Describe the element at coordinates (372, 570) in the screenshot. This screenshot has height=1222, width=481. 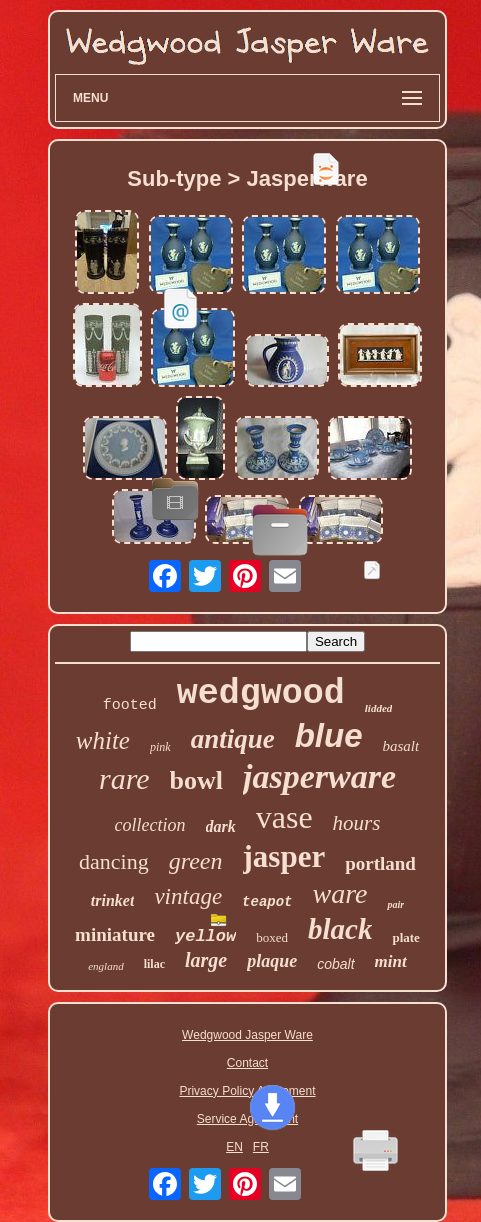
I see `indicates a CMake configuration file` at that location.